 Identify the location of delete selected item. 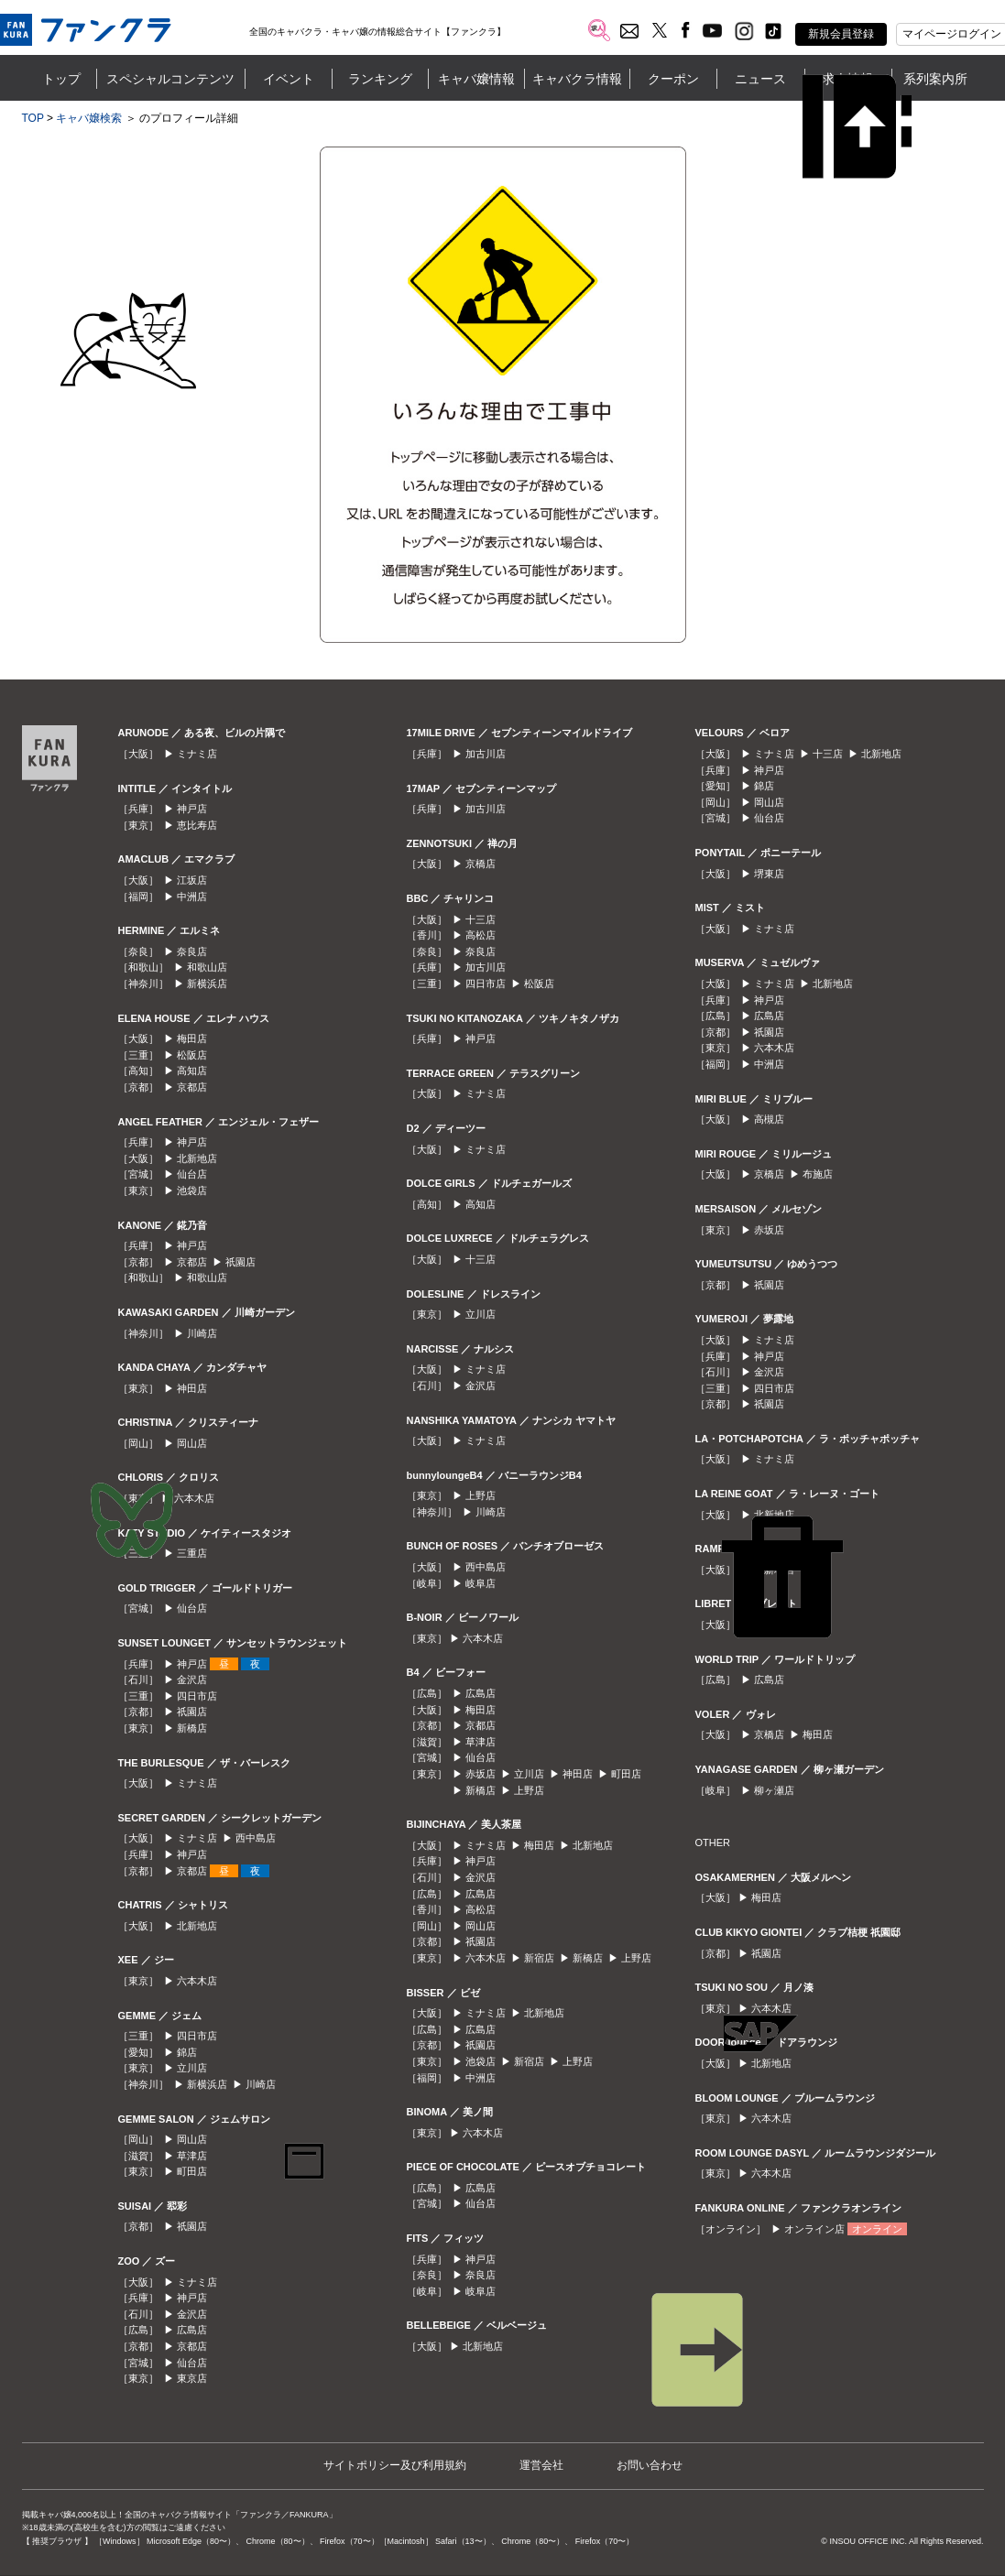
(782, 1577).